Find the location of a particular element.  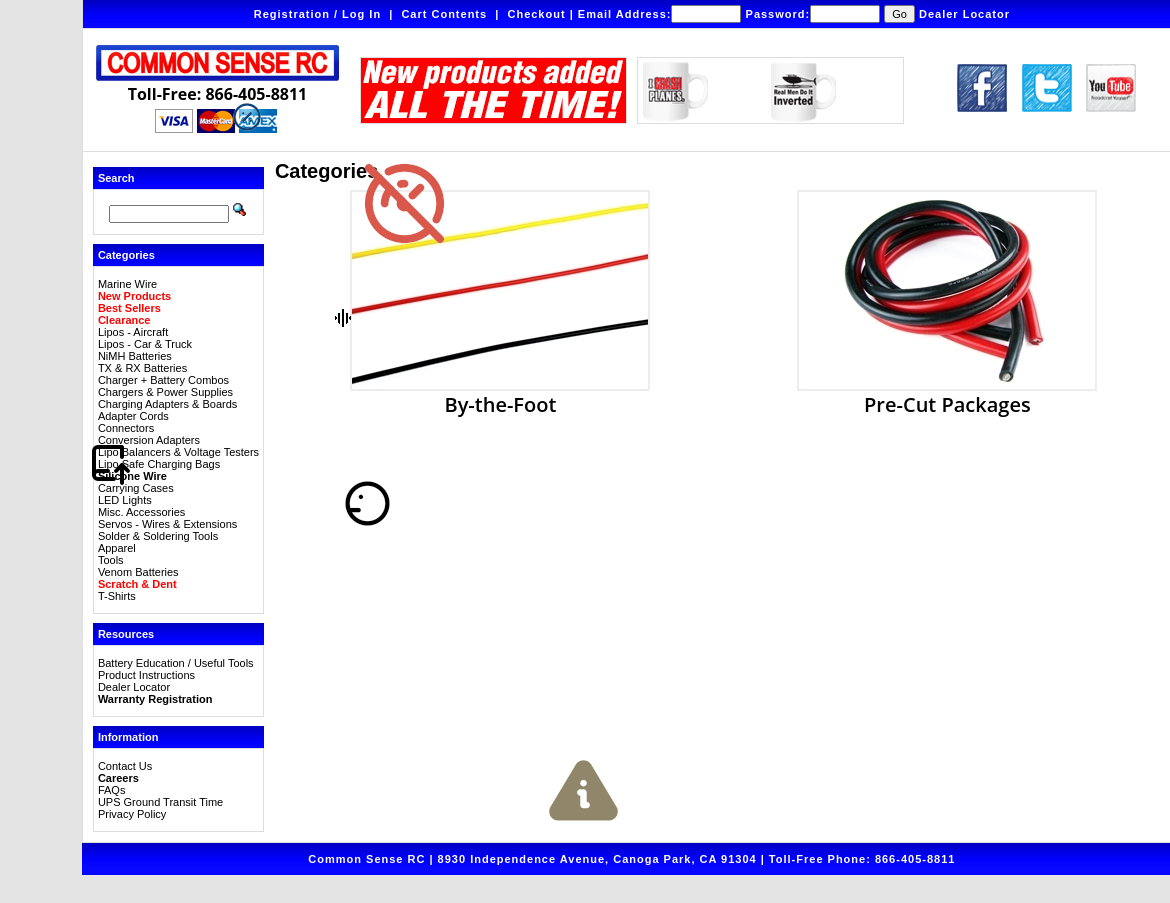

upload a book or document is located at coordinates (110, 463).